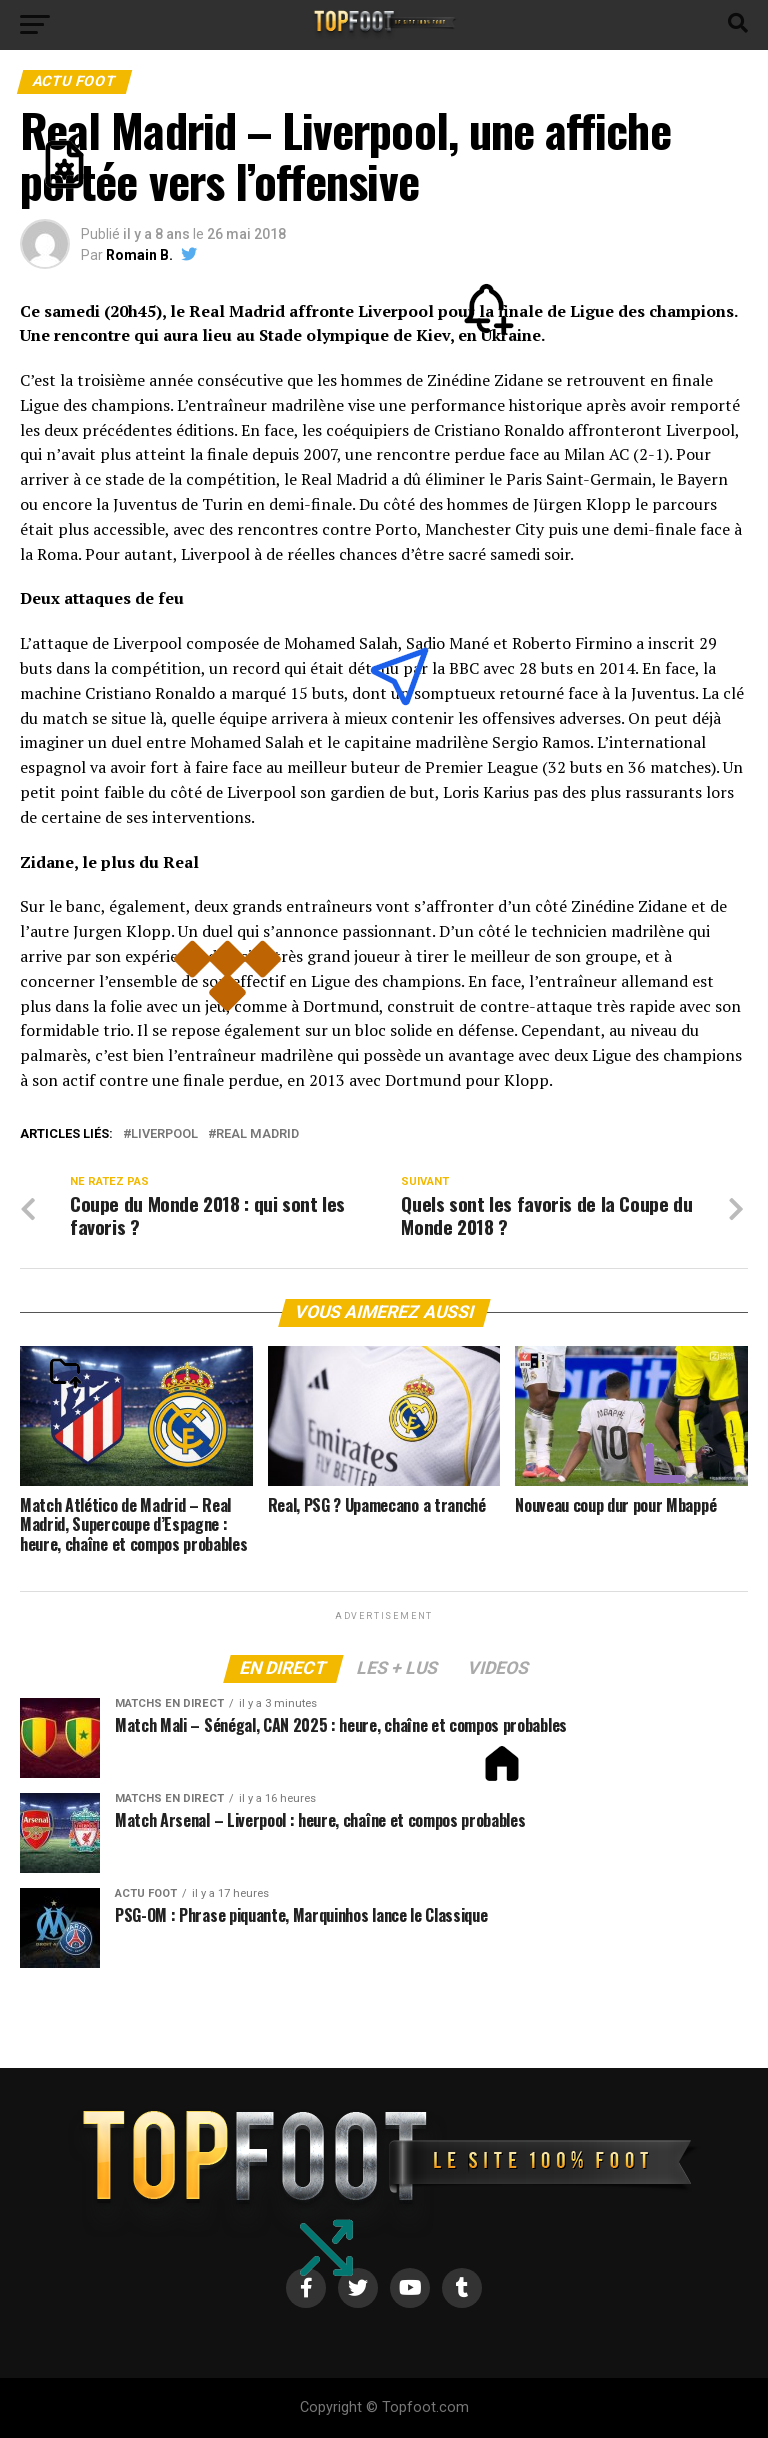  I want to click on navigate to the bottom-left corner, so click(666, 1463).